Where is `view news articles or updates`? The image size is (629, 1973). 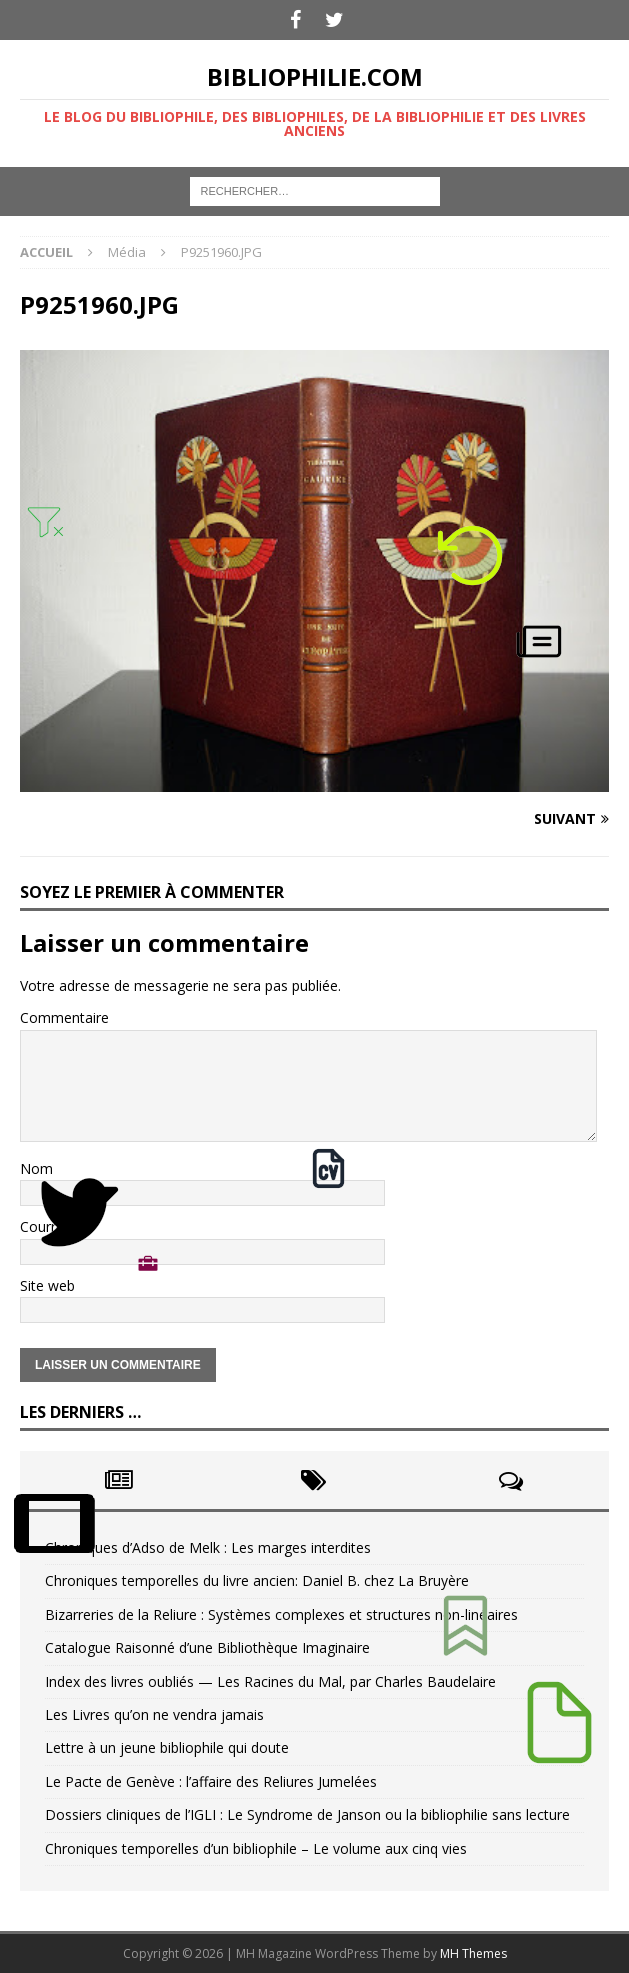 view news articles or updates is located at coordinates (540, 641).